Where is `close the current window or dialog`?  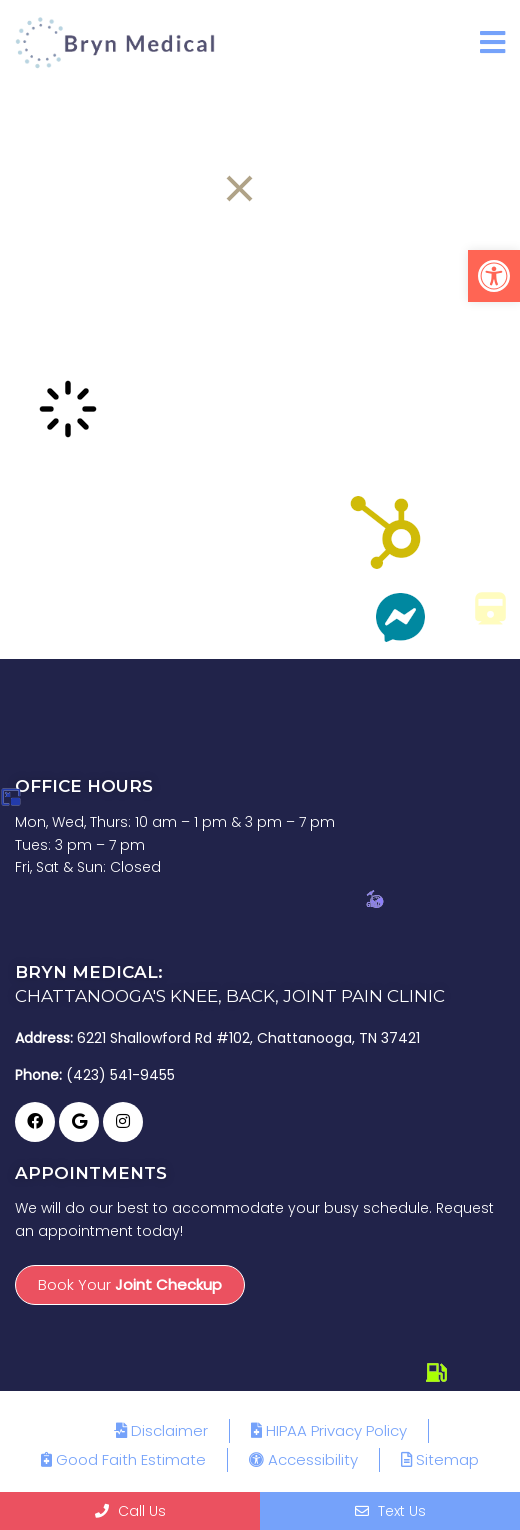 close the current window or dialog is located at coordinates (239, 188).